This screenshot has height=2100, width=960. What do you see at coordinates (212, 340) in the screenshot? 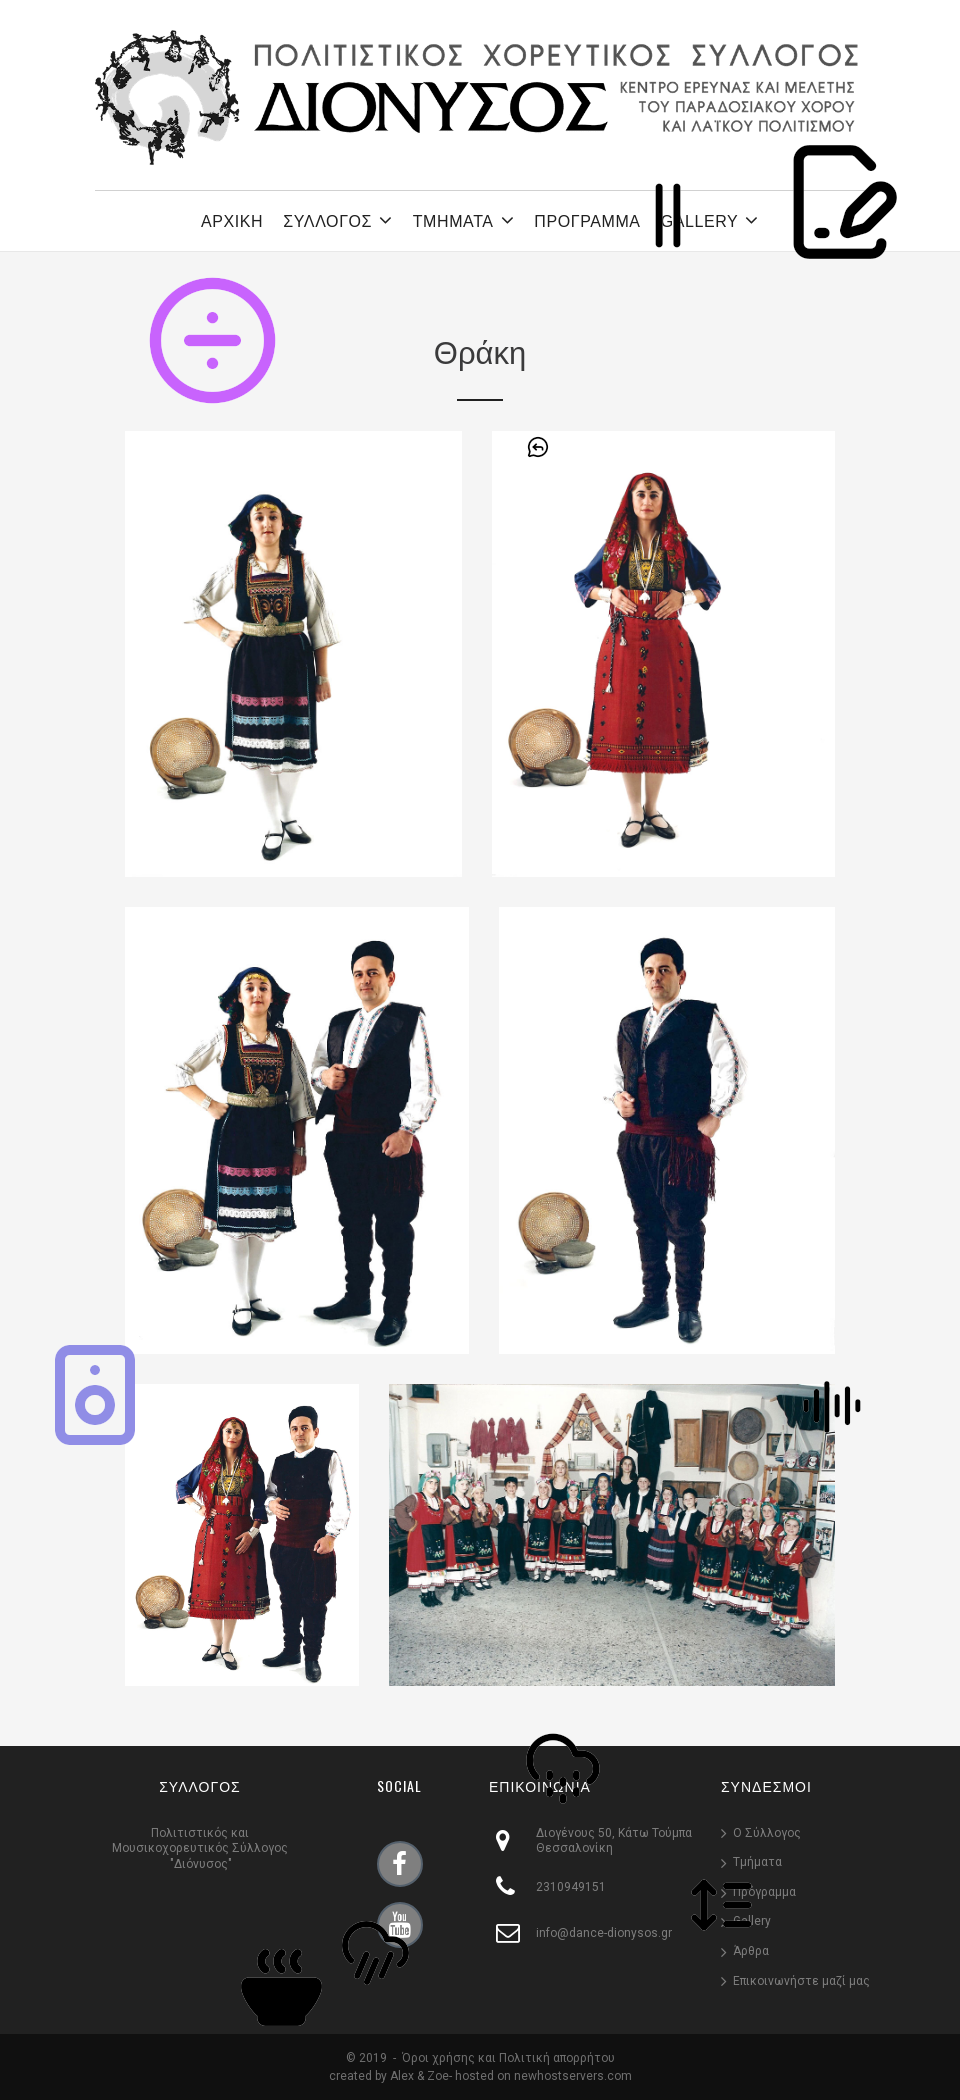
I see `perform a division calculation` at bounding box center [212, 340].